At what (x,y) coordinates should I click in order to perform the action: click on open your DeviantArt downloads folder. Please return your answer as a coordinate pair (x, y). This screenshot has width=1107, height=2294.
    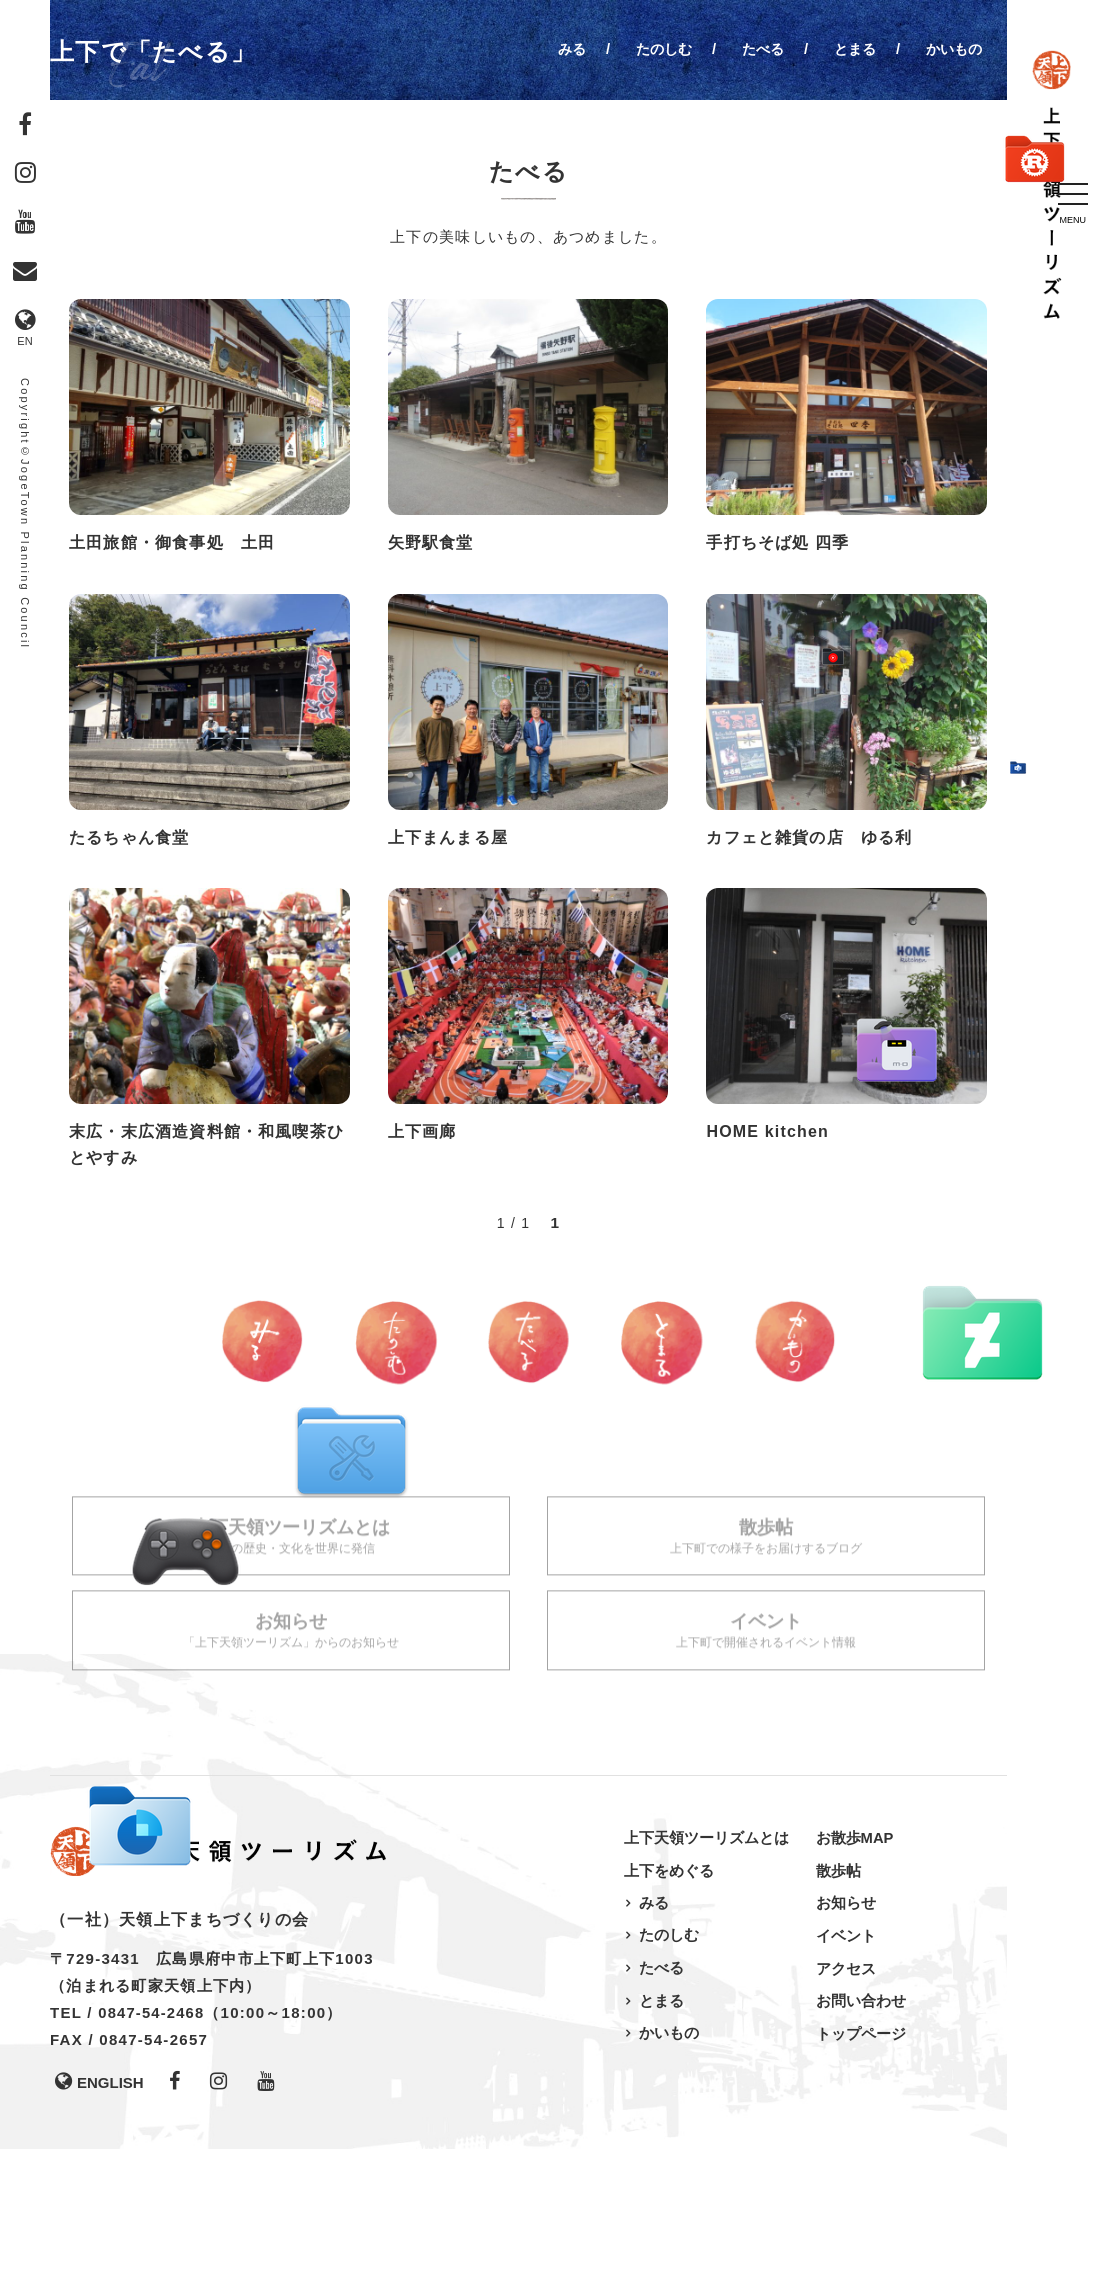
    Looking at the image, I should click on (982, 1336).